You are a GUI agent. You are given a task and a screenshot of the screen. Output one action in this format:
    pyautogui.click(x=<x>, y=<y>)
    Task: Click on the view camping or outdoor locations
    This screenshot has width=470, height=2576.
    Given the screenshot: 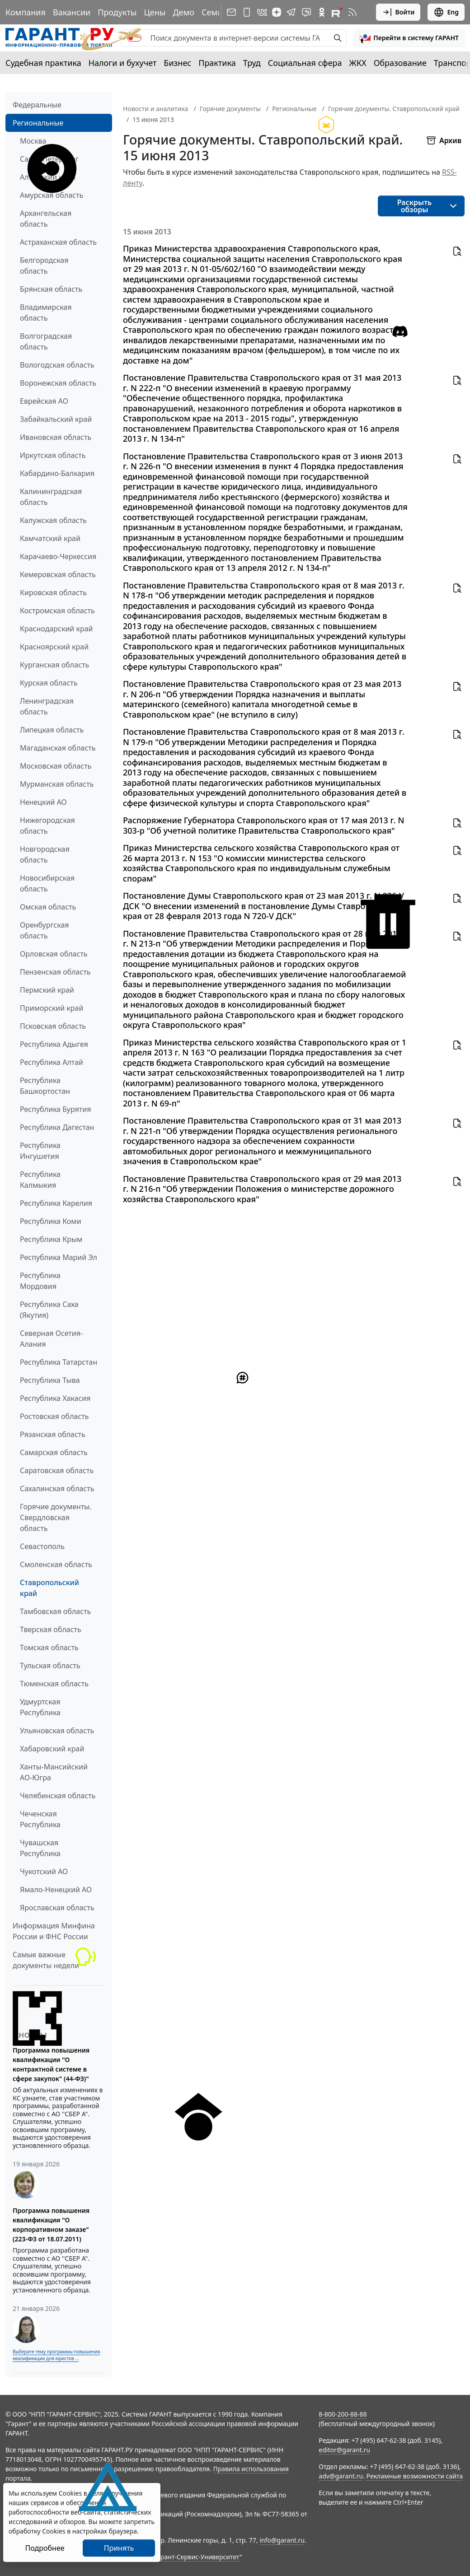 What is the action you would take?
    pyautogui.click(x=108, y=2487)
    